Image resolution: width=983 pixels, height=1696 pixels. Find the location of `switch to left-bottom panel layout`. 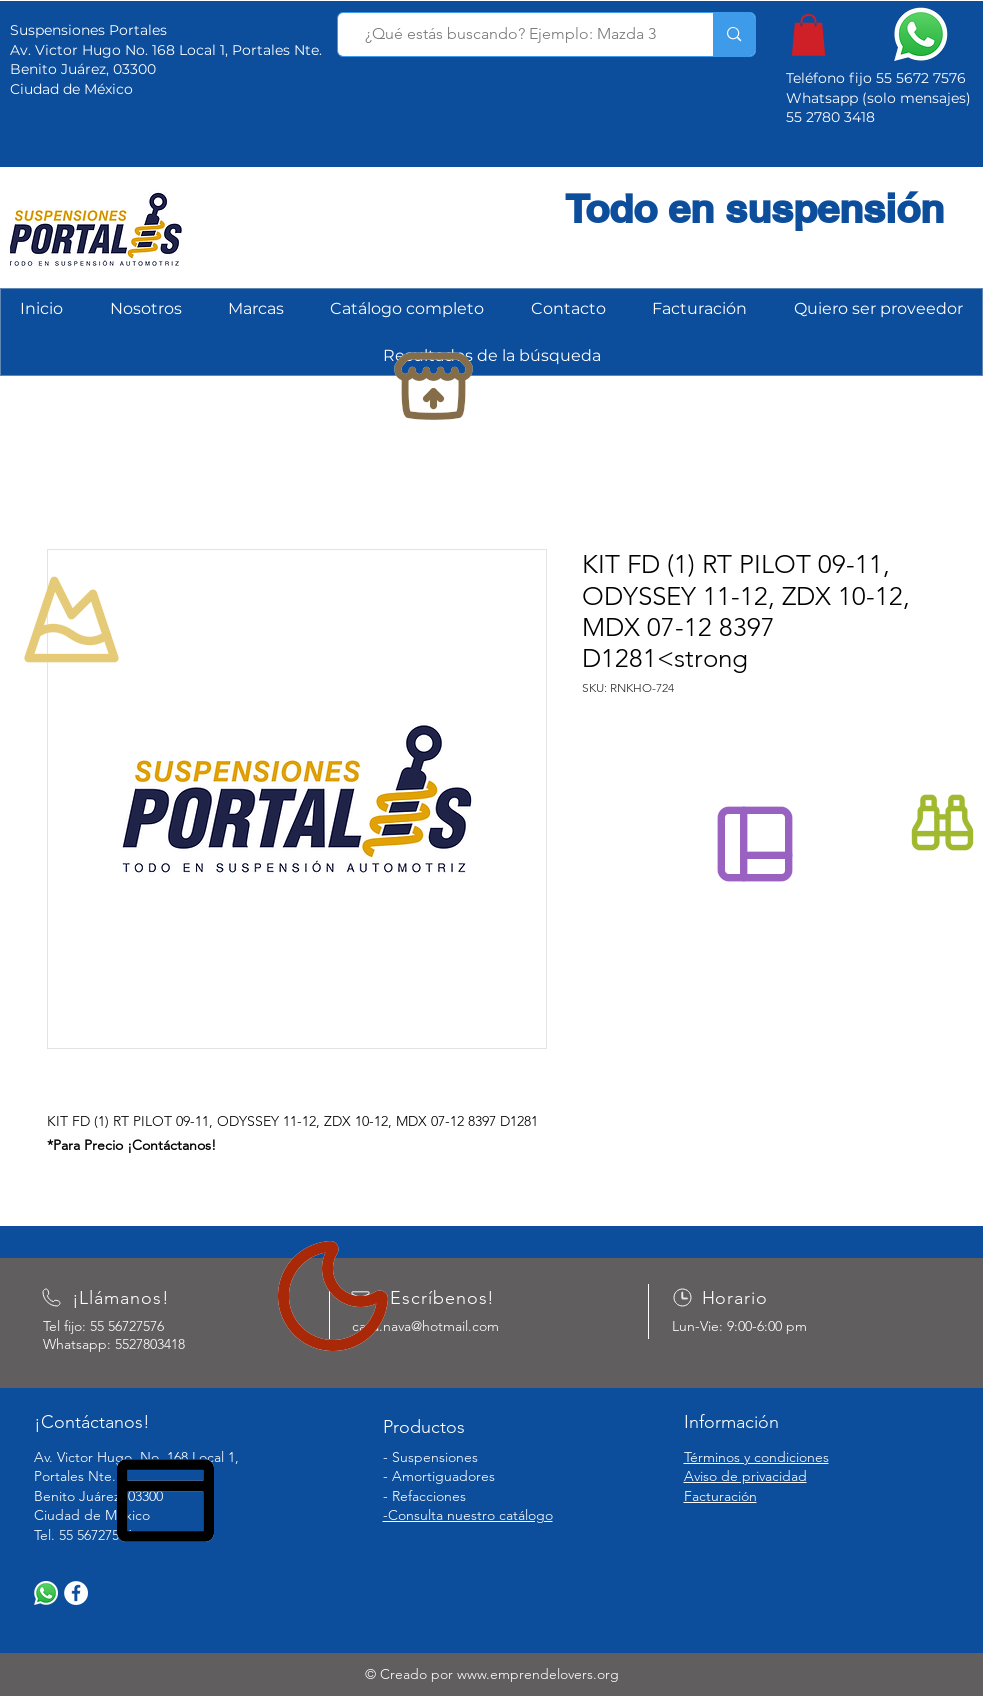

switch to left-bottom panel layout is located at coordinates (755, 844).